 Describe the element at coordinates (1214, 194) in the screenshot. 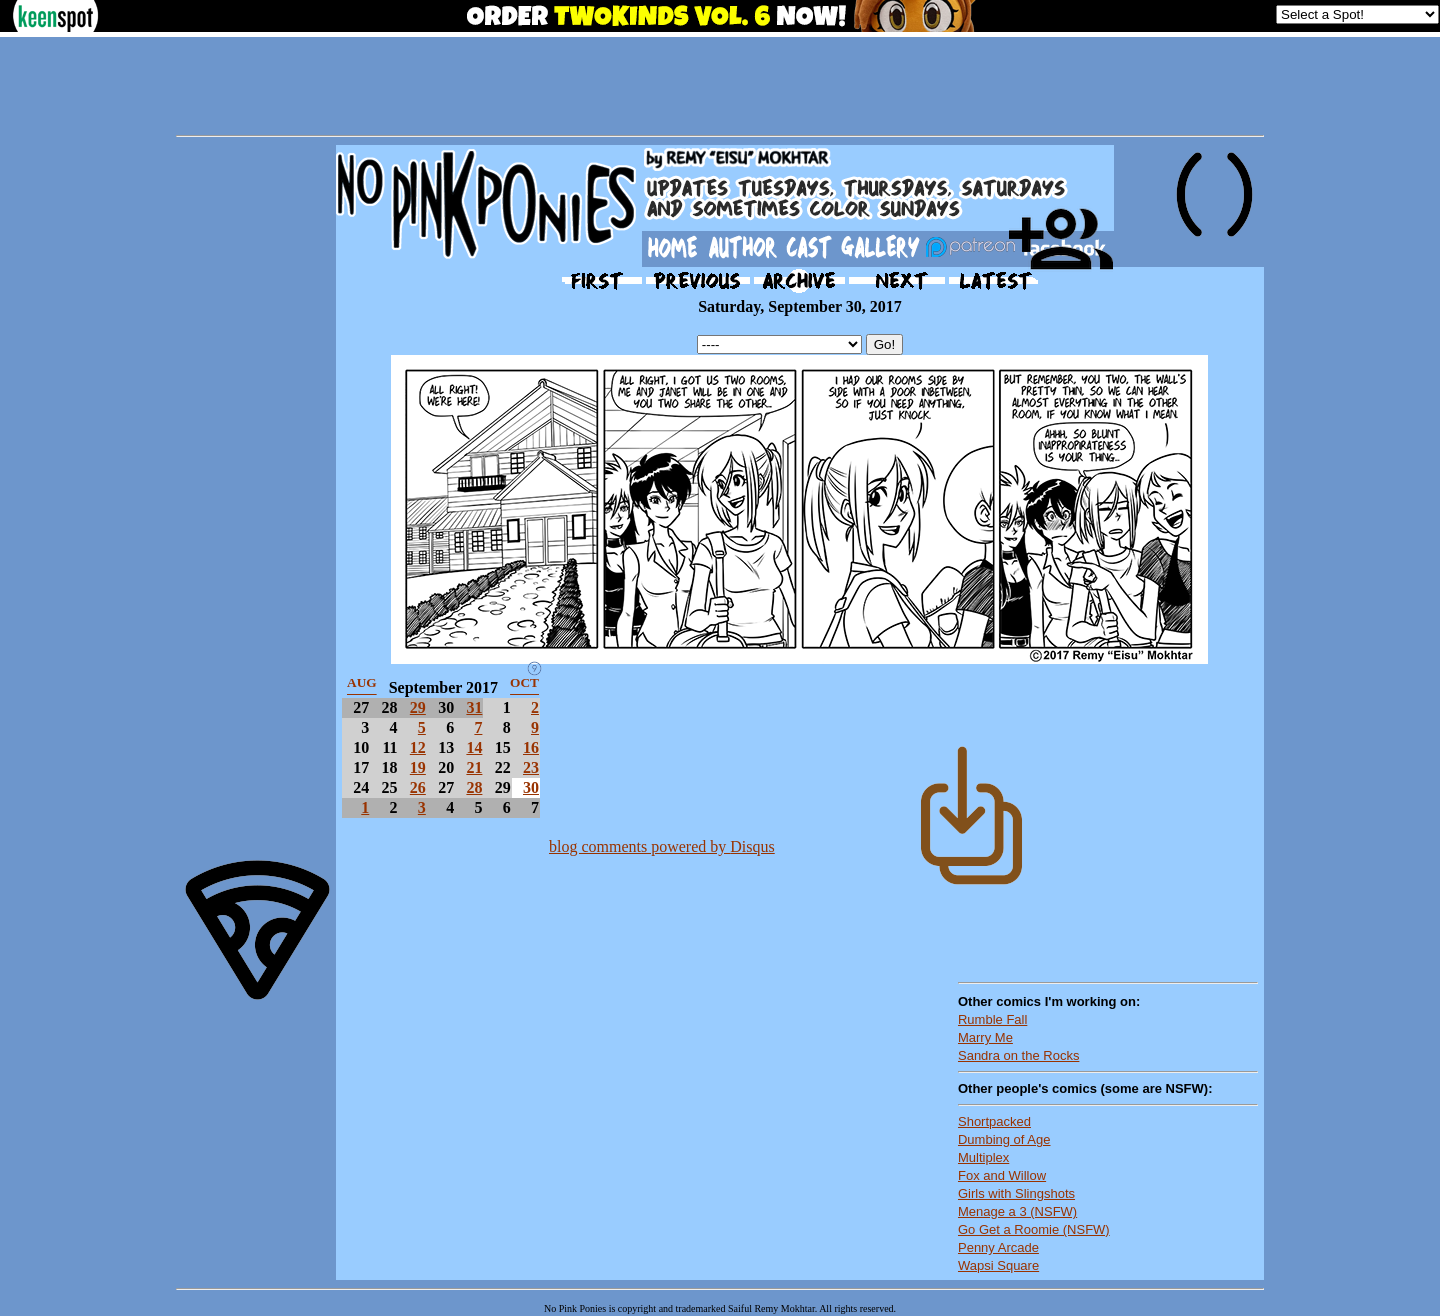

I see `insert parentheses or brackets in text` at that location.